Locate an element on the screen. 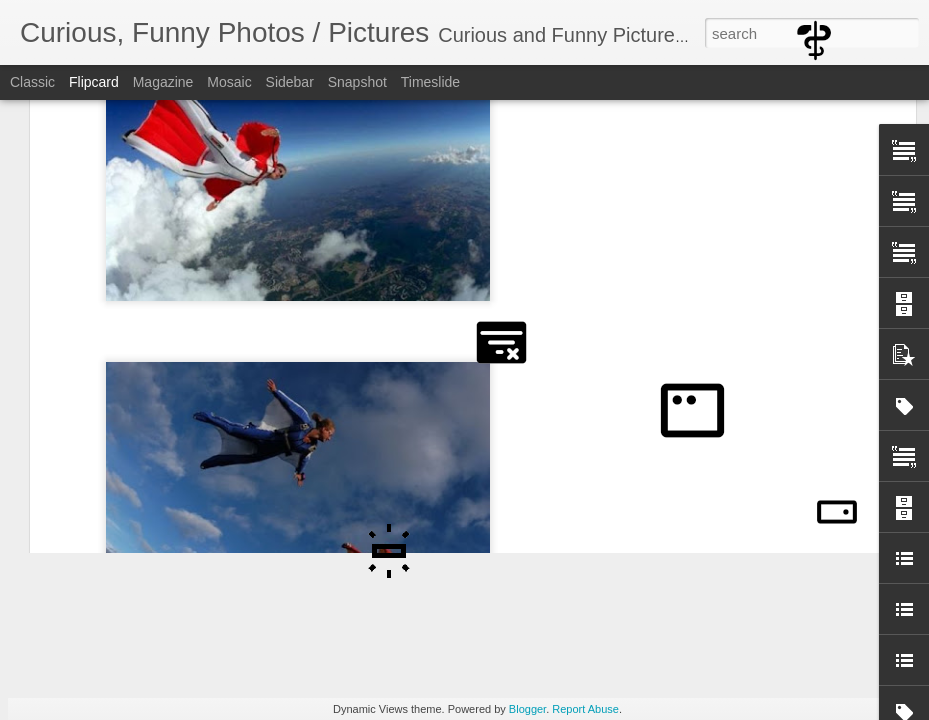  adjust screen brightness settings is located at coordinates (389, 551).